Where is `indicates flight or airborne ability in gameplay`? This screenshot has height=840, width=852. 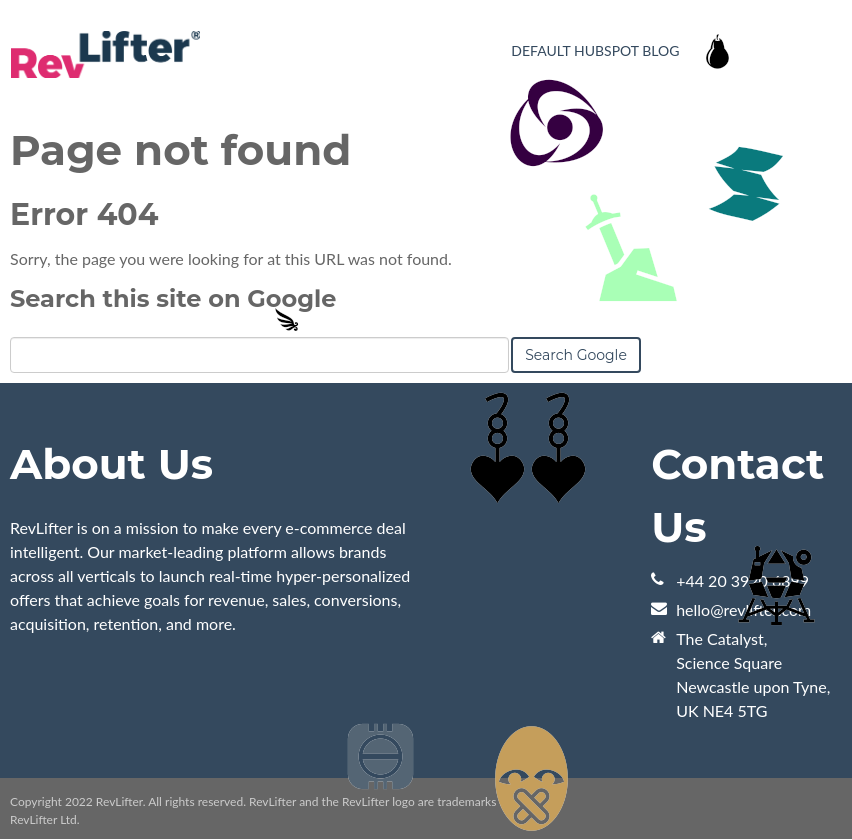
indicates flight or airborne ability in gameplay is located at coordinates (286, 319).